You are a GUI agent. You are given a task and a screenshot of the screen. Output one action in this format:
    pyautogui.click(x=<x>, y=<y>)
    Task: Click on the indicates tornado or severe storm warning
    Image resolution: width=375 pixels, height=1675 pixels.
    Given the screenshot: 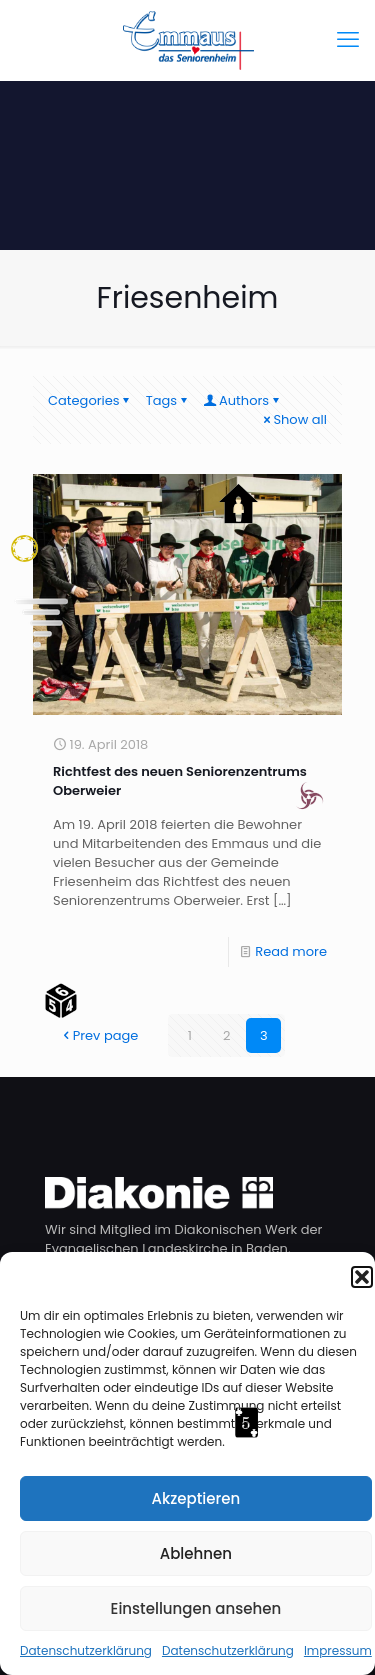 What is the action you would take?
    pyautogui.click(x=41, y=623)
    